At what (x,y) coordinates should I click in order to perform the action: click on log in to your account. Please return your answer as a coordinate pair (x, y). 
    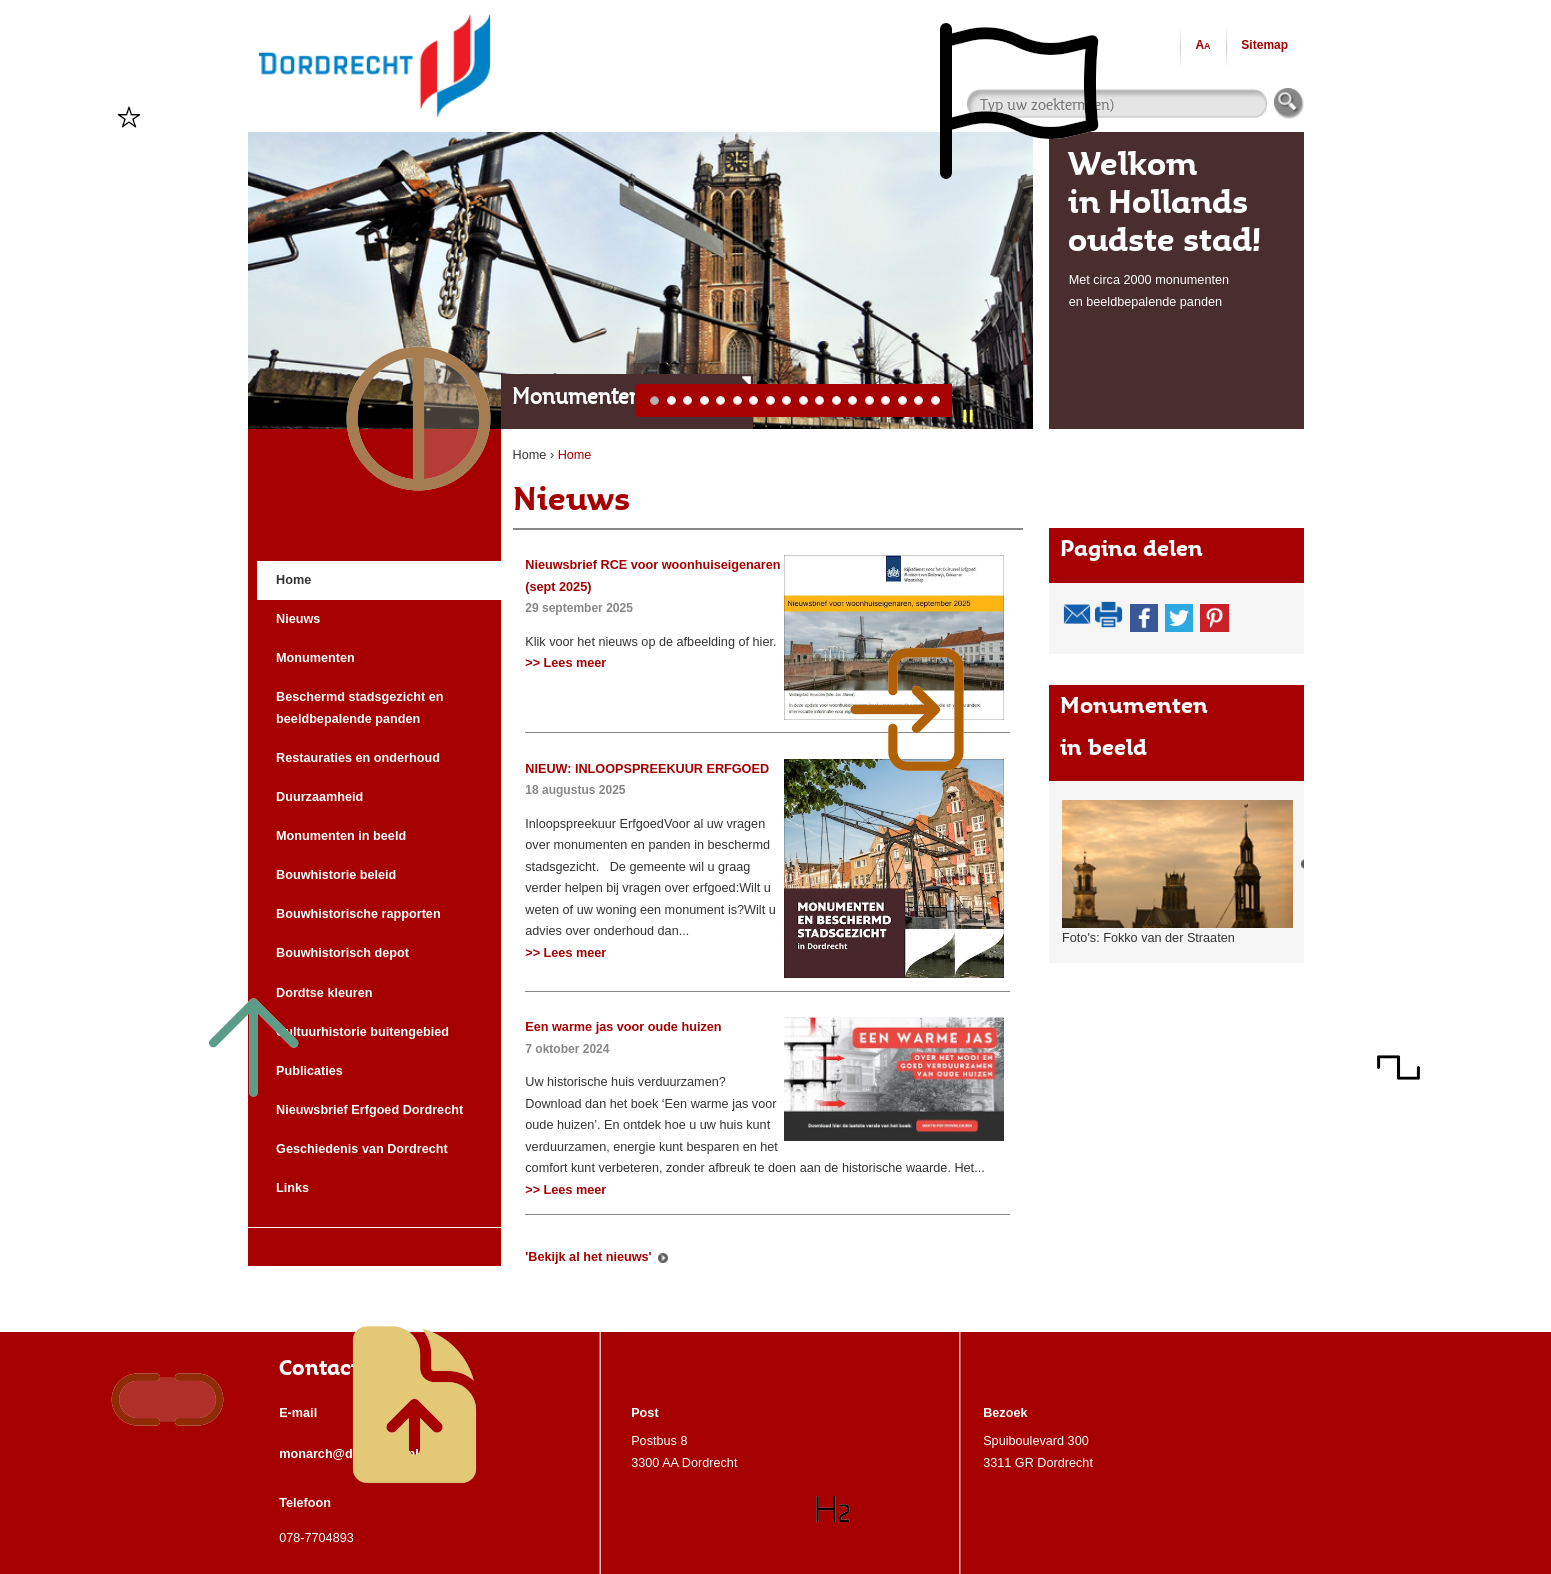
    Looking at the image, I should click on (916, 709).